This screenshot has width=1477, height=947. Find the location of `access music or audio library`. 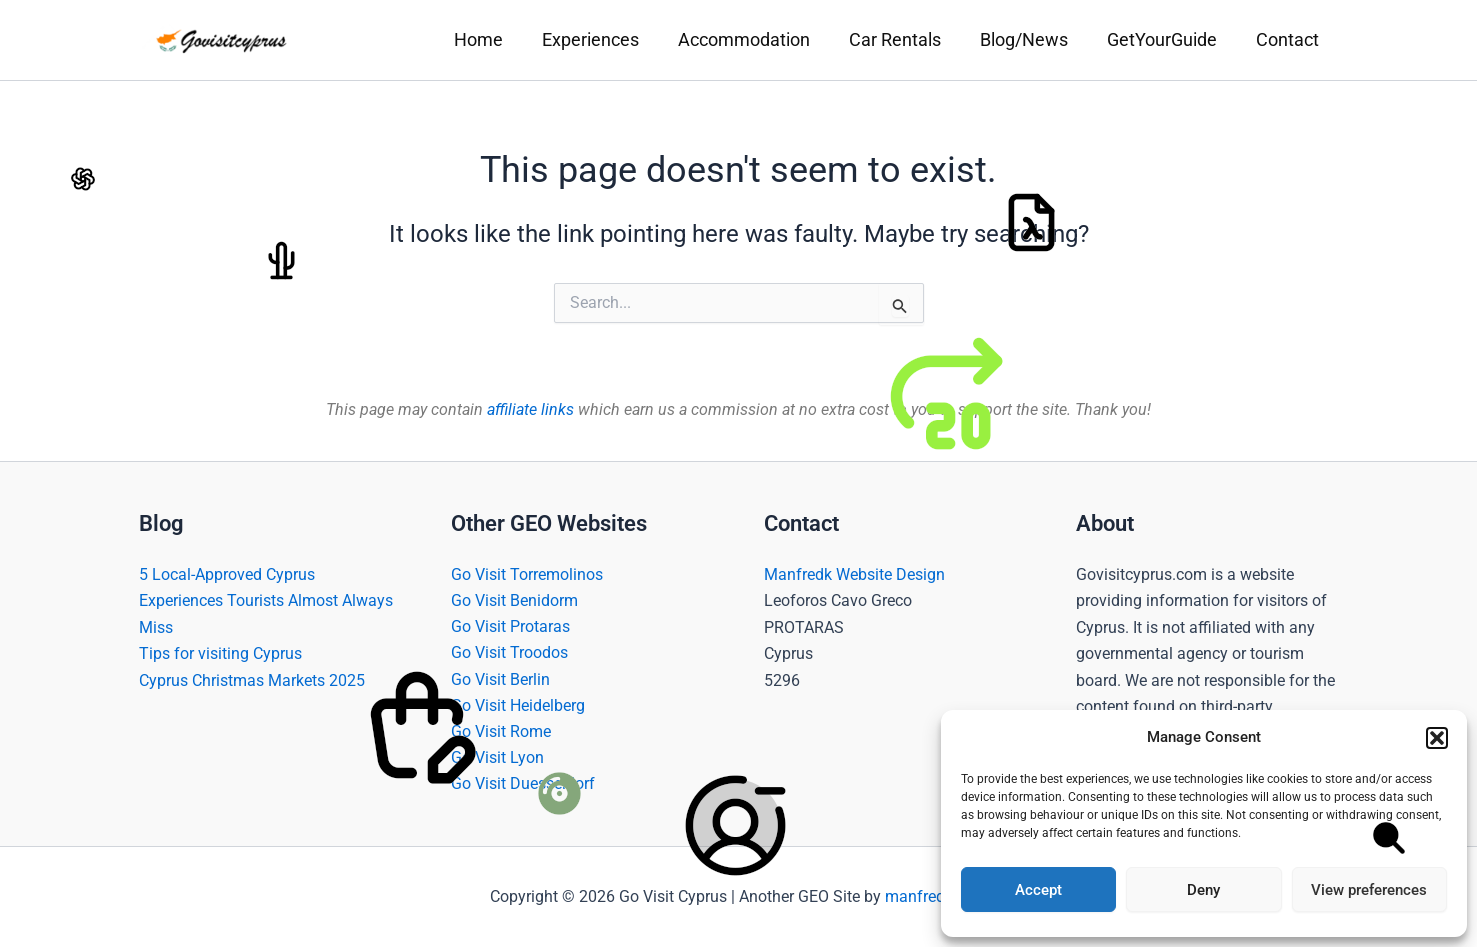

access music or audio library is located at coordinates (559, 793).